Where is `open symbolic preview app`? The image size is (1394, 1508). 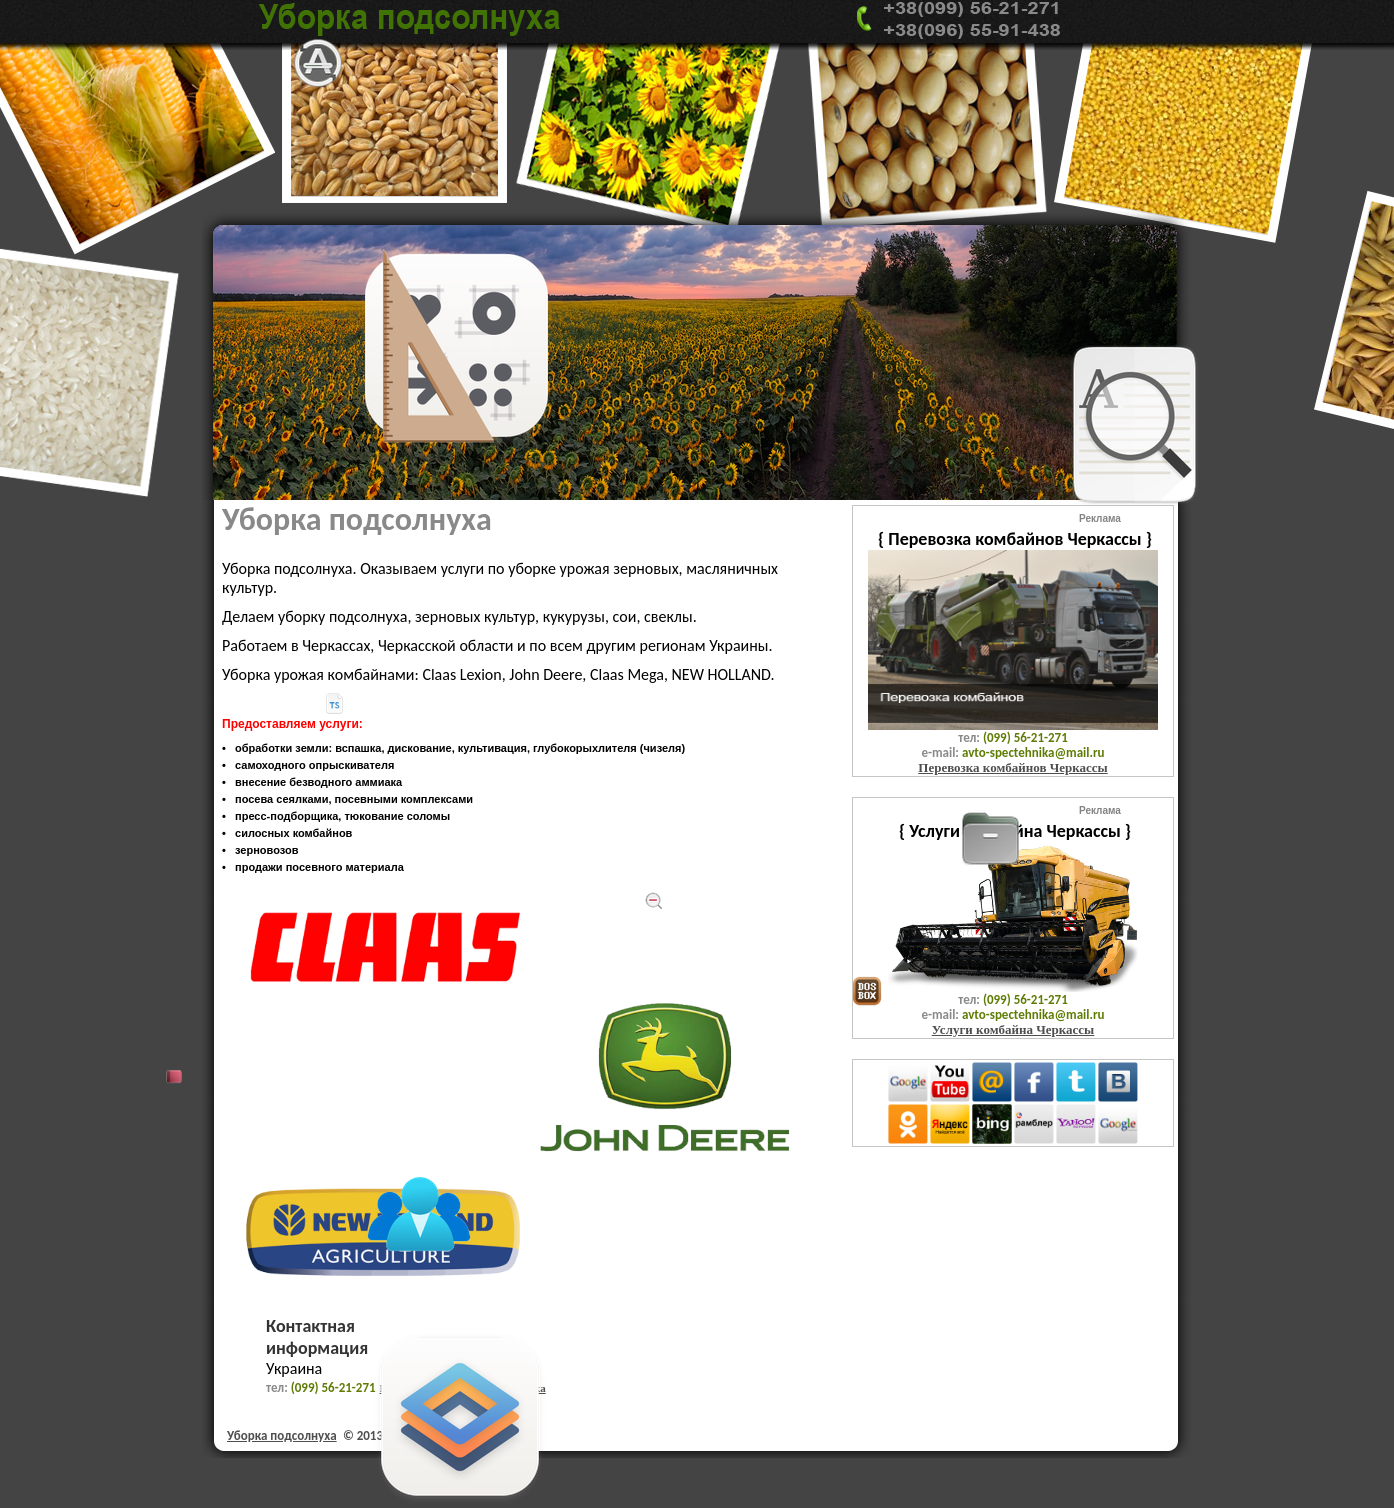
open symbolic preview app is located at coordinates (456, 345).